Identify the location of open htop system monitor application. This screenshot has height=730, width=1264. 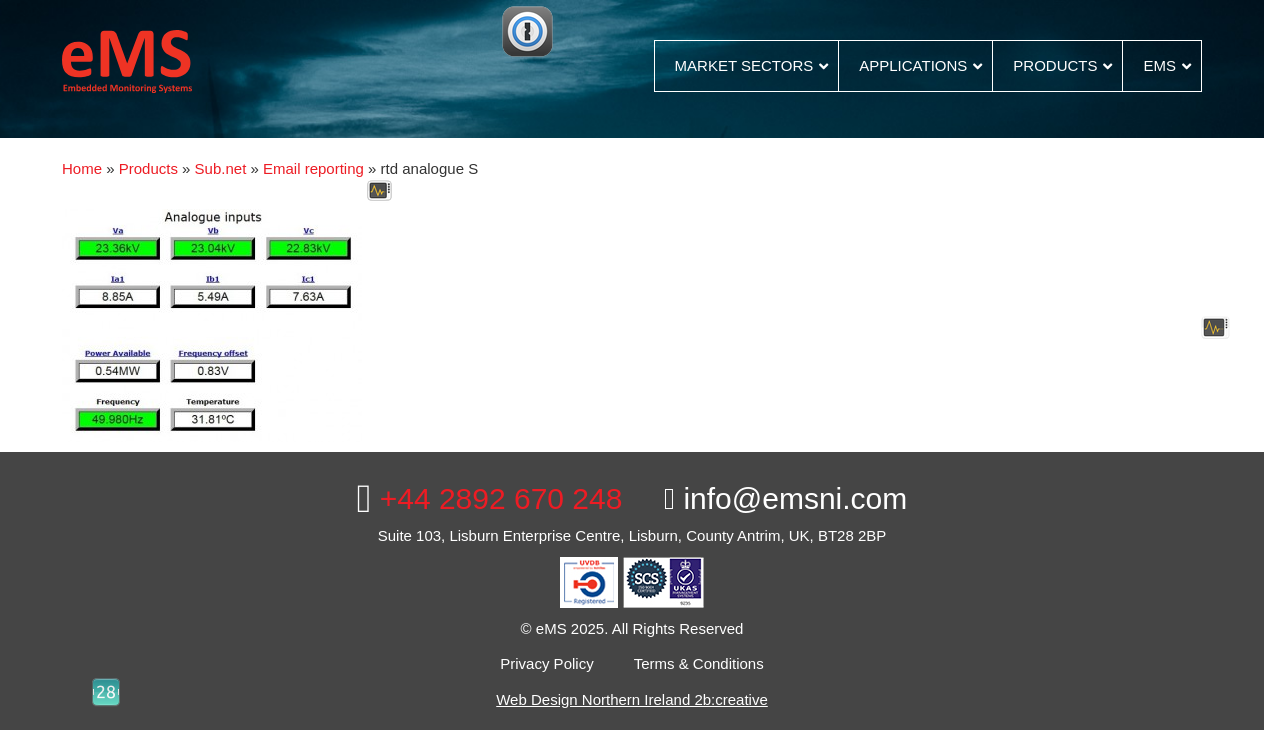
(379, 190).